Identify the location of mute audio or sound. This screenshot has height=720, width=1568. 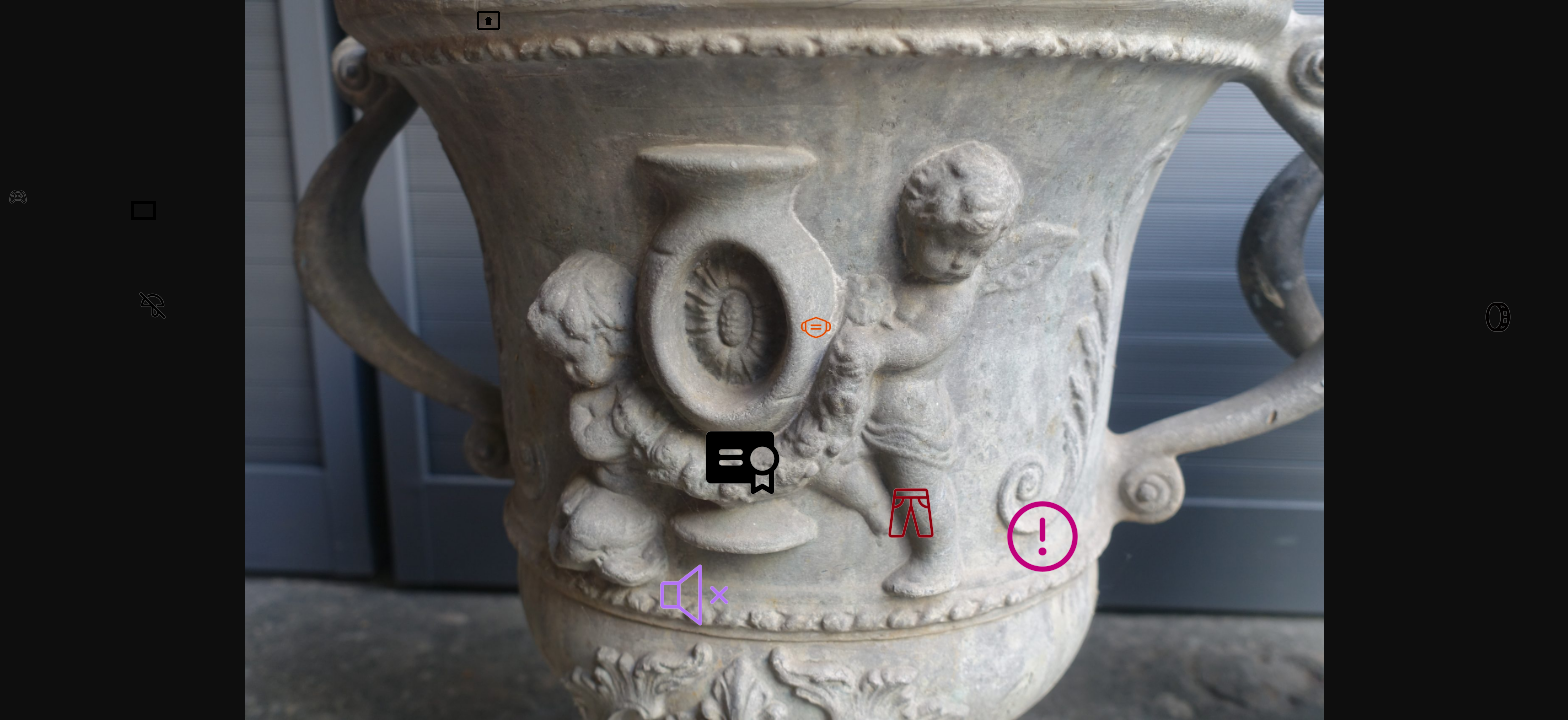
(693, 595).